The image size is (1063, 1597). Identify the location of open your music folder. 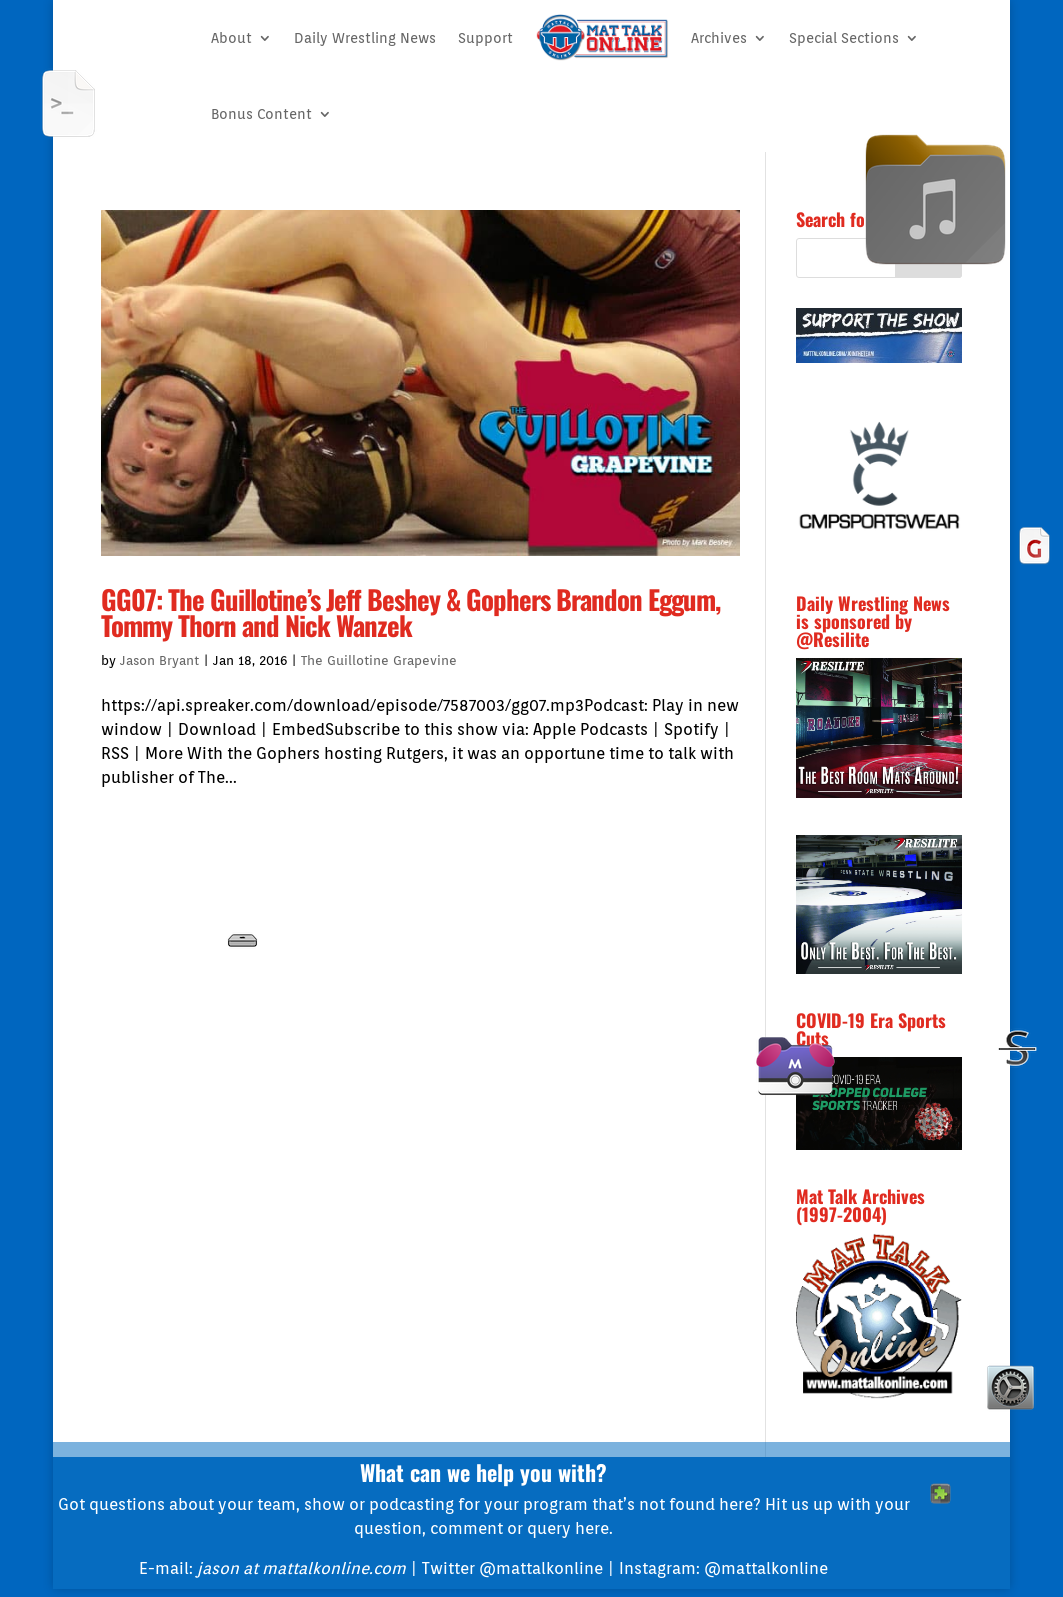
(935, 199).